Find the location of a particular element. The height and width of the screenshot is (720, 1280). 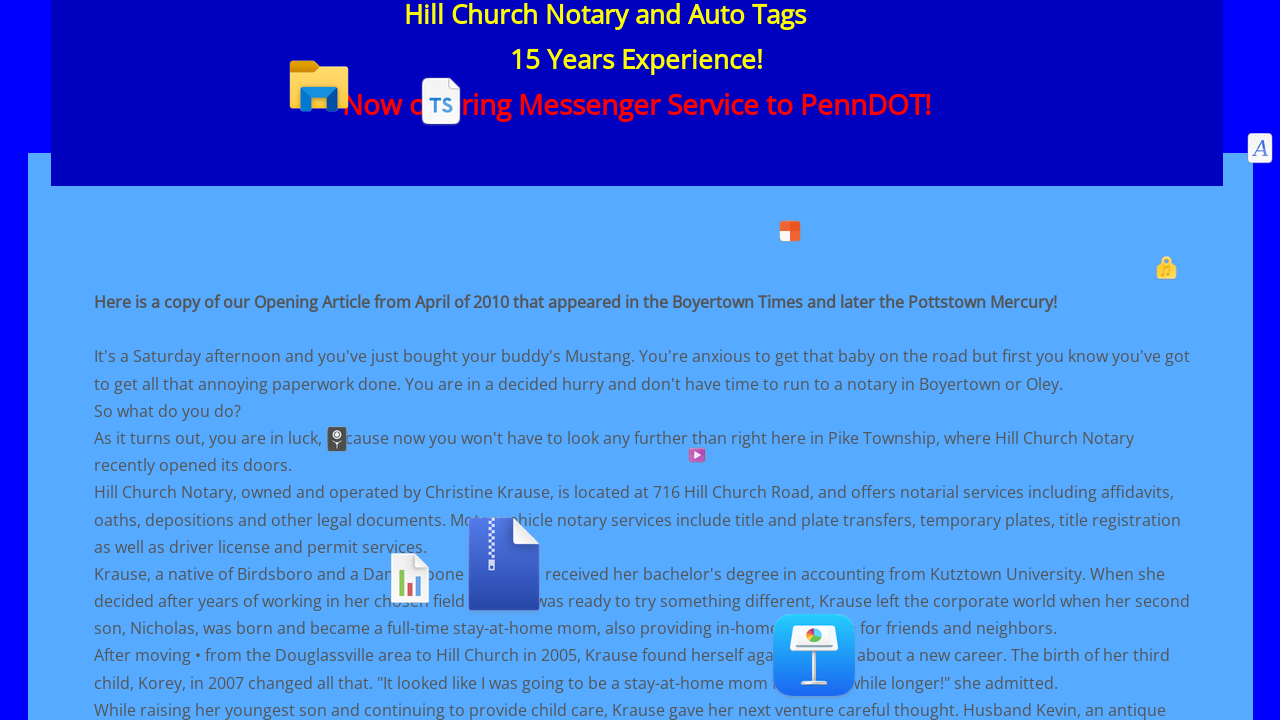

open an opendocument chart file is located at coordinates (410, 578).